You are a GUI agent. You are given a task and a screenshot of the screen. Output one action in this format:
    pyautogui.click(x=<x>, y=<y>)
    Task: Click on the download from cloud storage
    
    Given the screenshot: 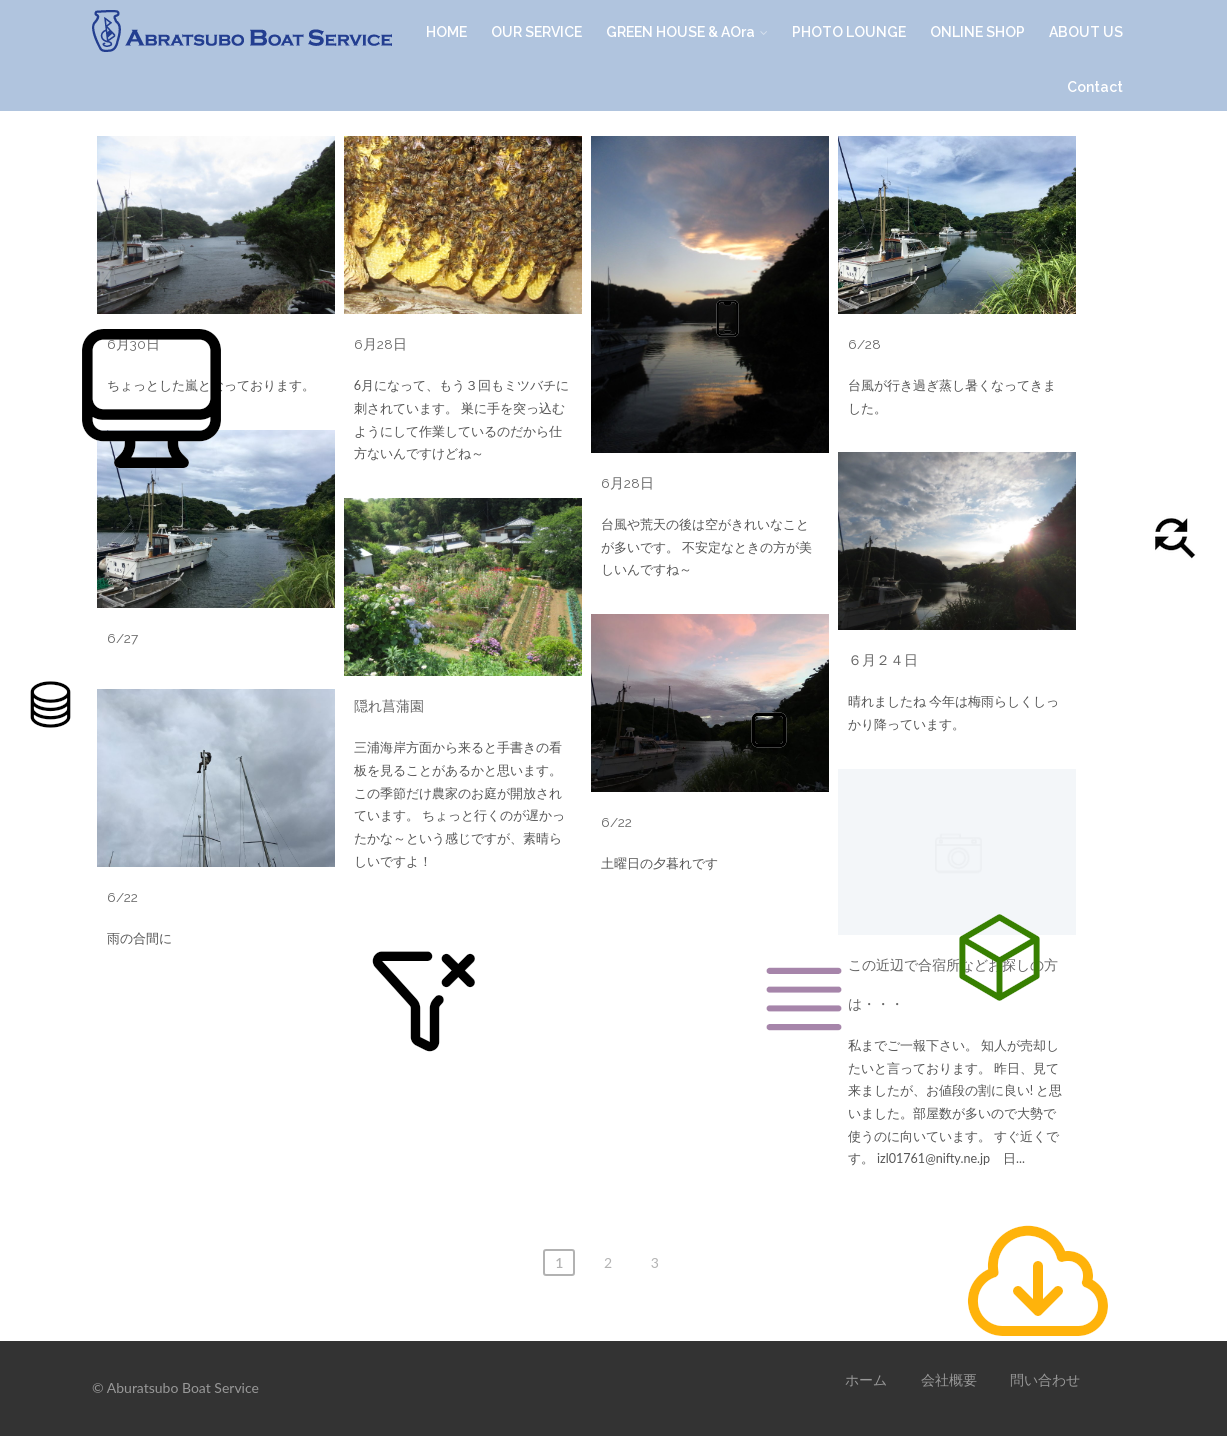 What is the action you would take?
    pyautogui.click(x=1038, y=1281)
    